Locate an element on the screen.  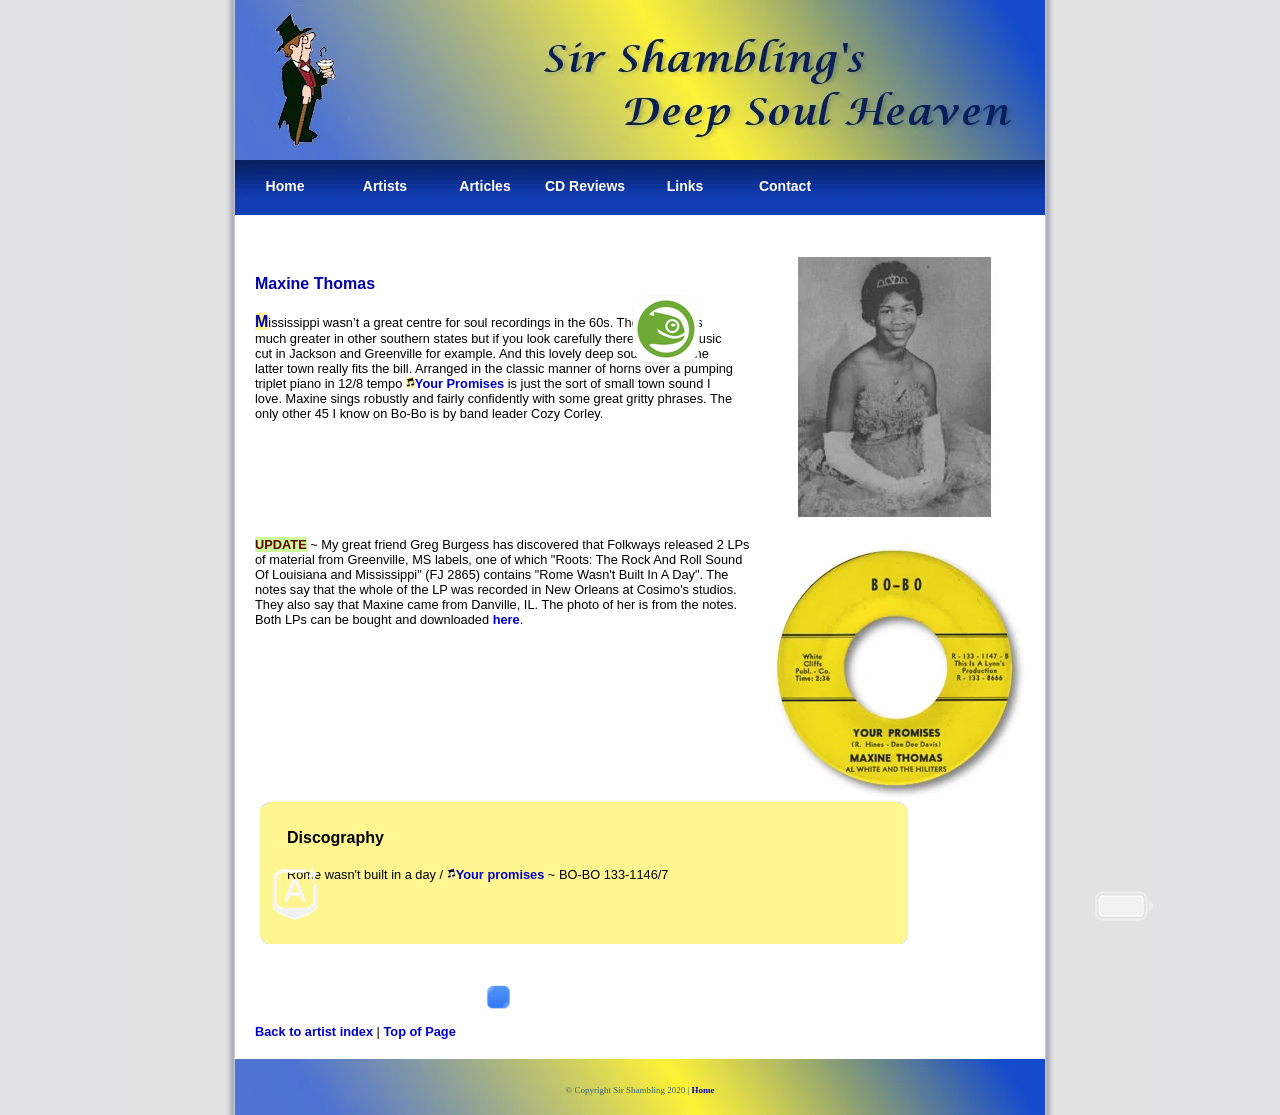
open the openSUSE linux application is located at coordinates (666, 329).